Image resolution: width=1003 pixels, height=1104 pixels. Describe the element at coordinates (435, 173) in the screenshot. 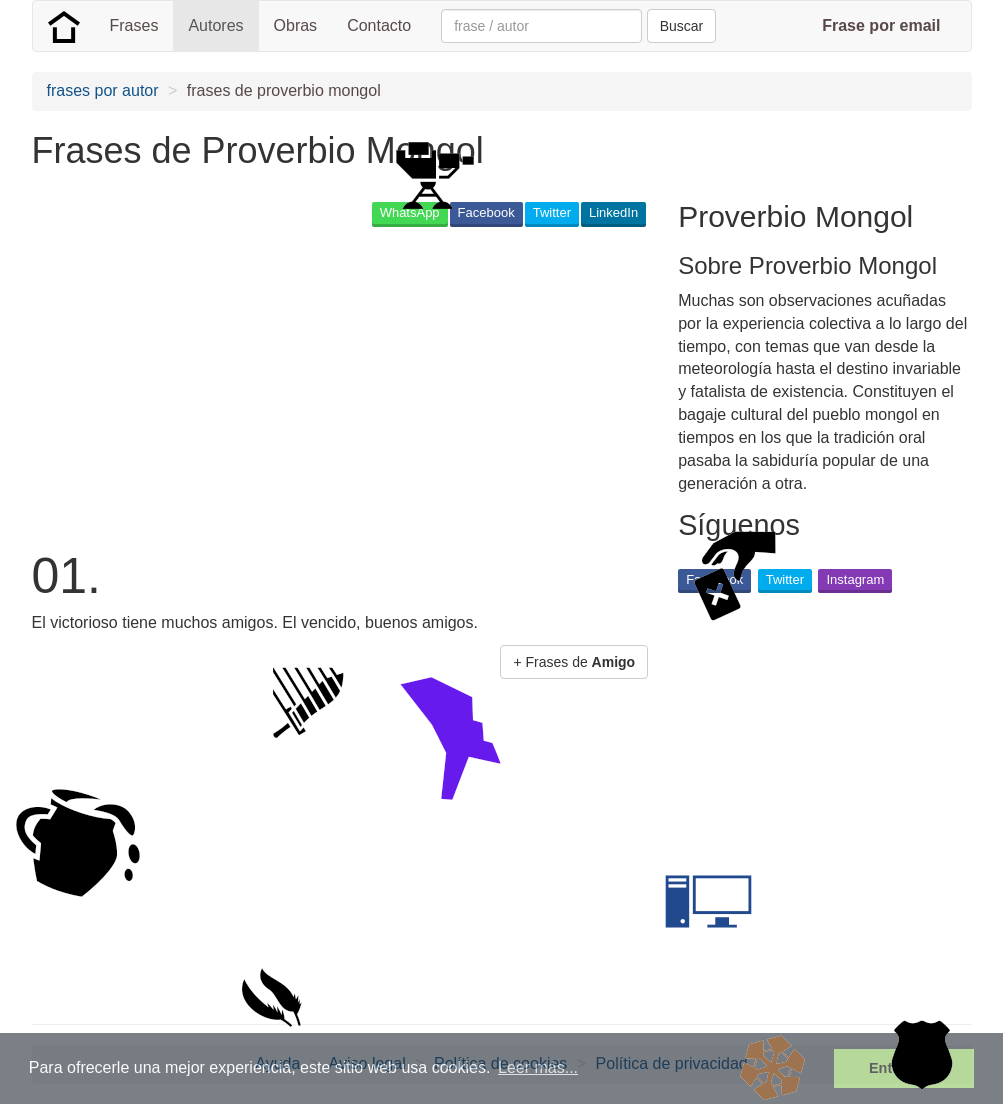

I see `deploy automated defense turret` at that location.